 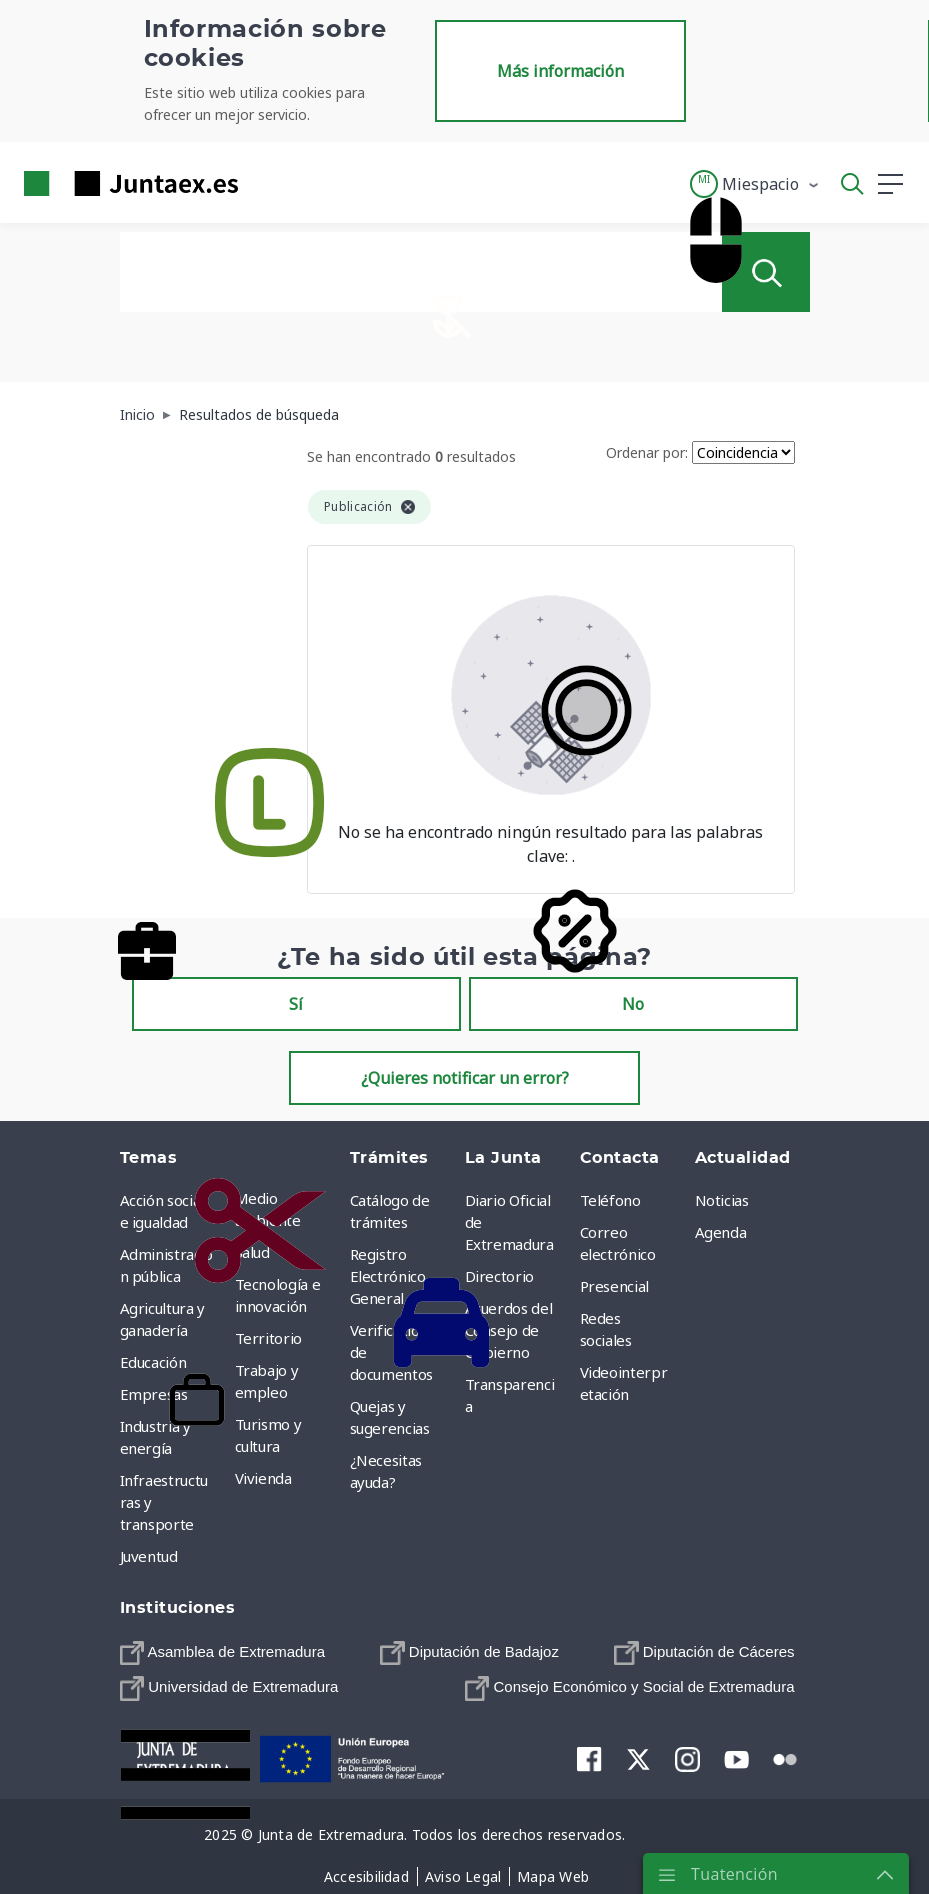 What do you see at coordinates (147, 951) in the screenshot?
I see `view your portfolio or work samples` at bounding box center [147, 951].